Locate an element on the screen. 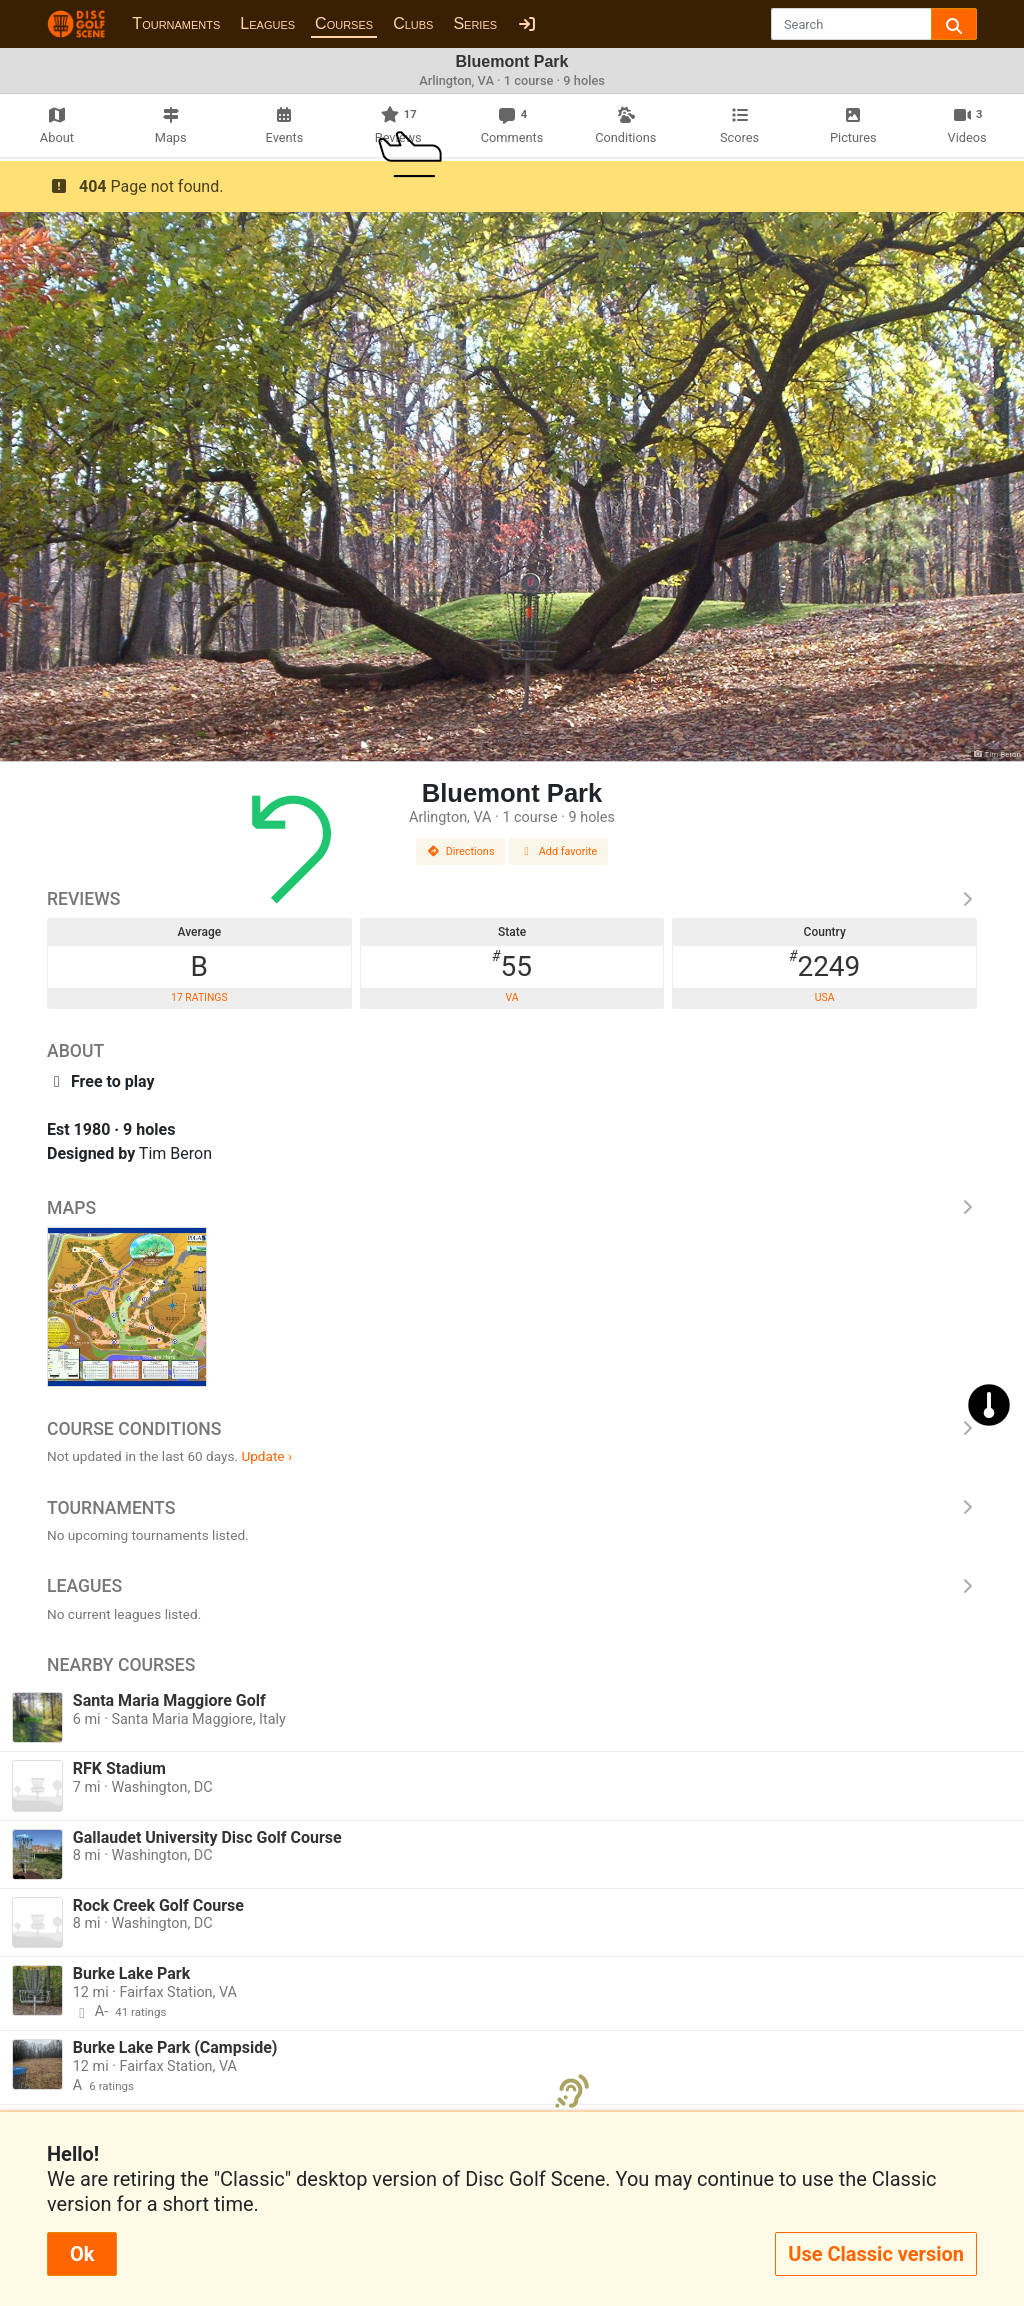 The height and width of the screenshot is (2306, 1024). discard changes and revert to previous state is located at coordinates (289, 845).